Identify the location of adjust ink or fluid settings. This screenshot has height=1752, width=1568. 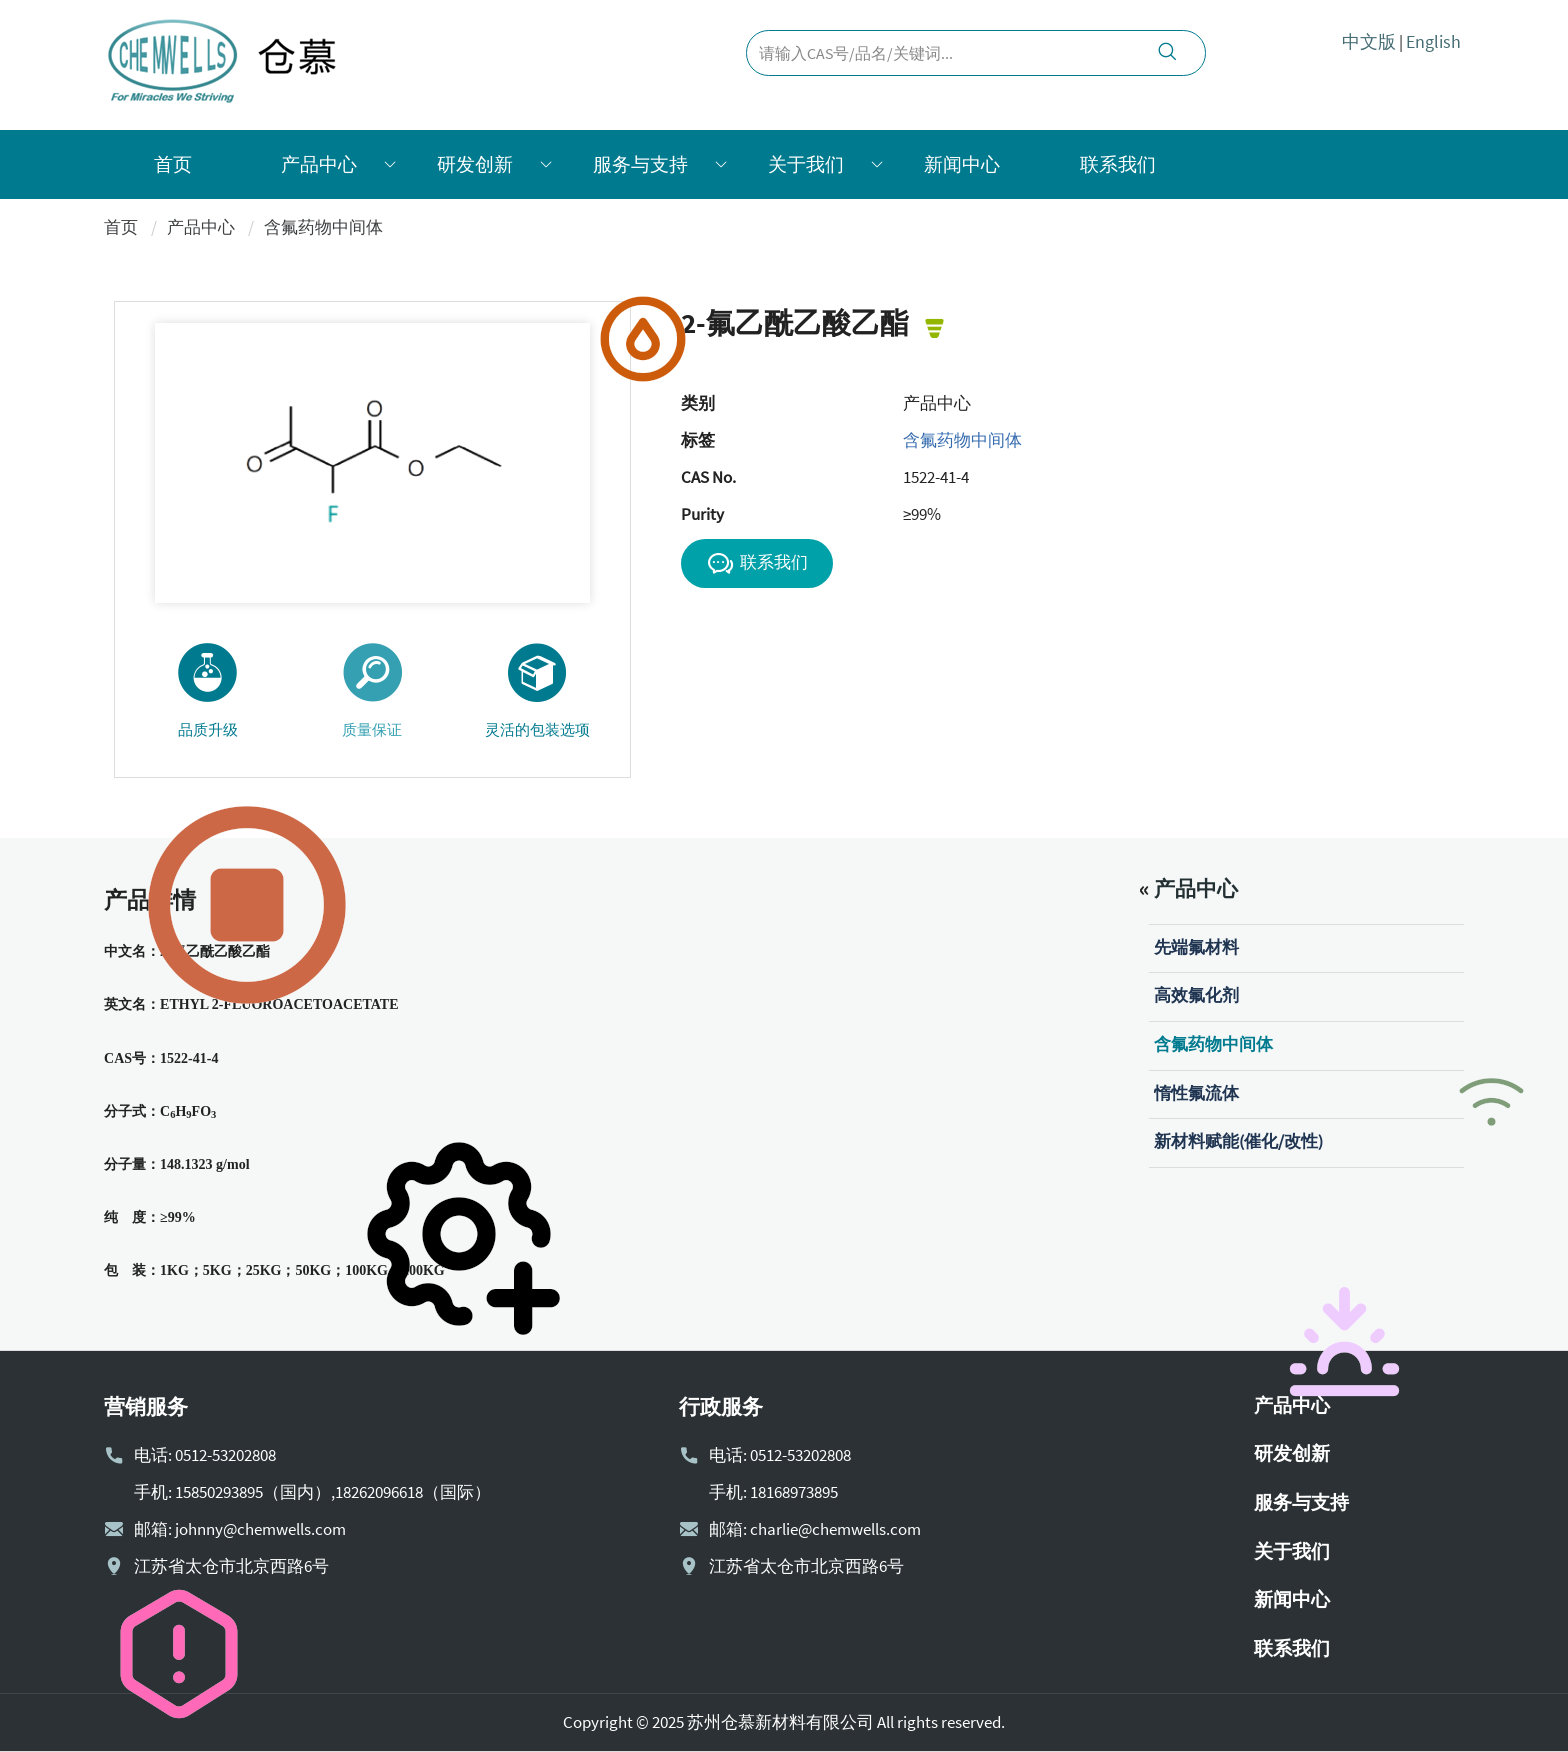
(643, 339).